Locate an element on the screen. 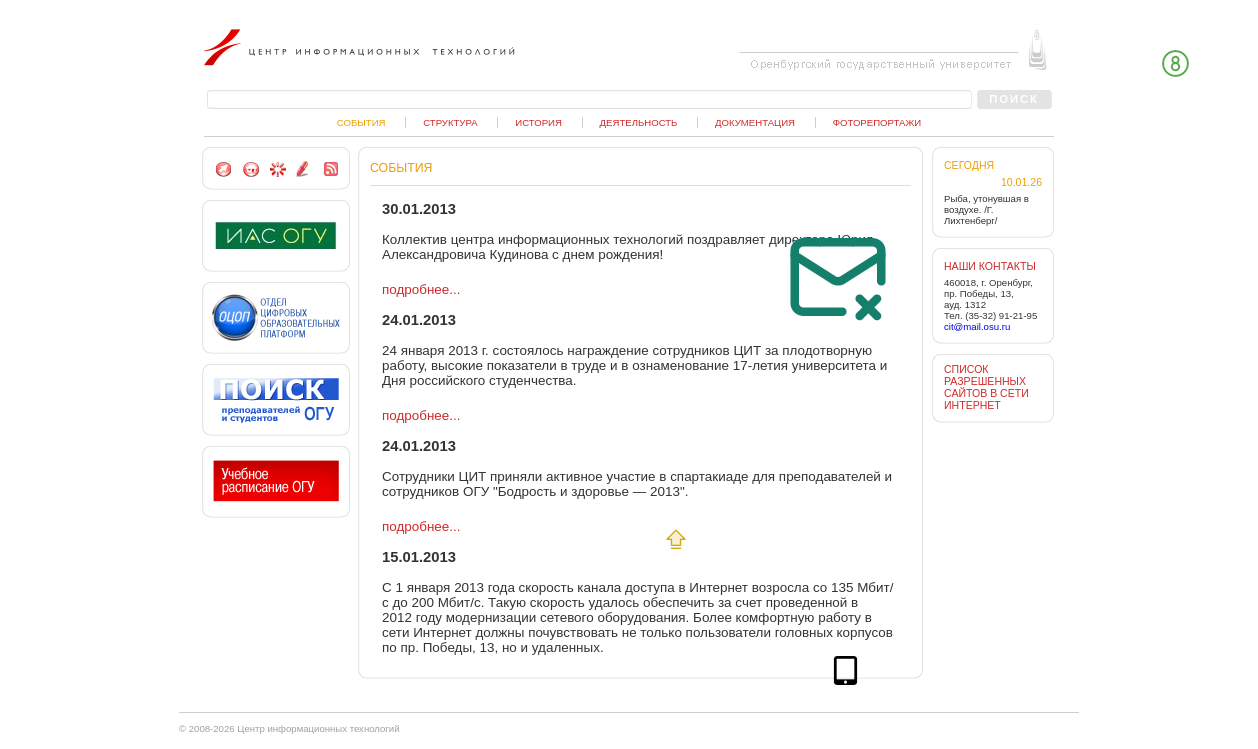 The image size is (1258, 749). switch to tablet view is located at coordinates (845, 670).